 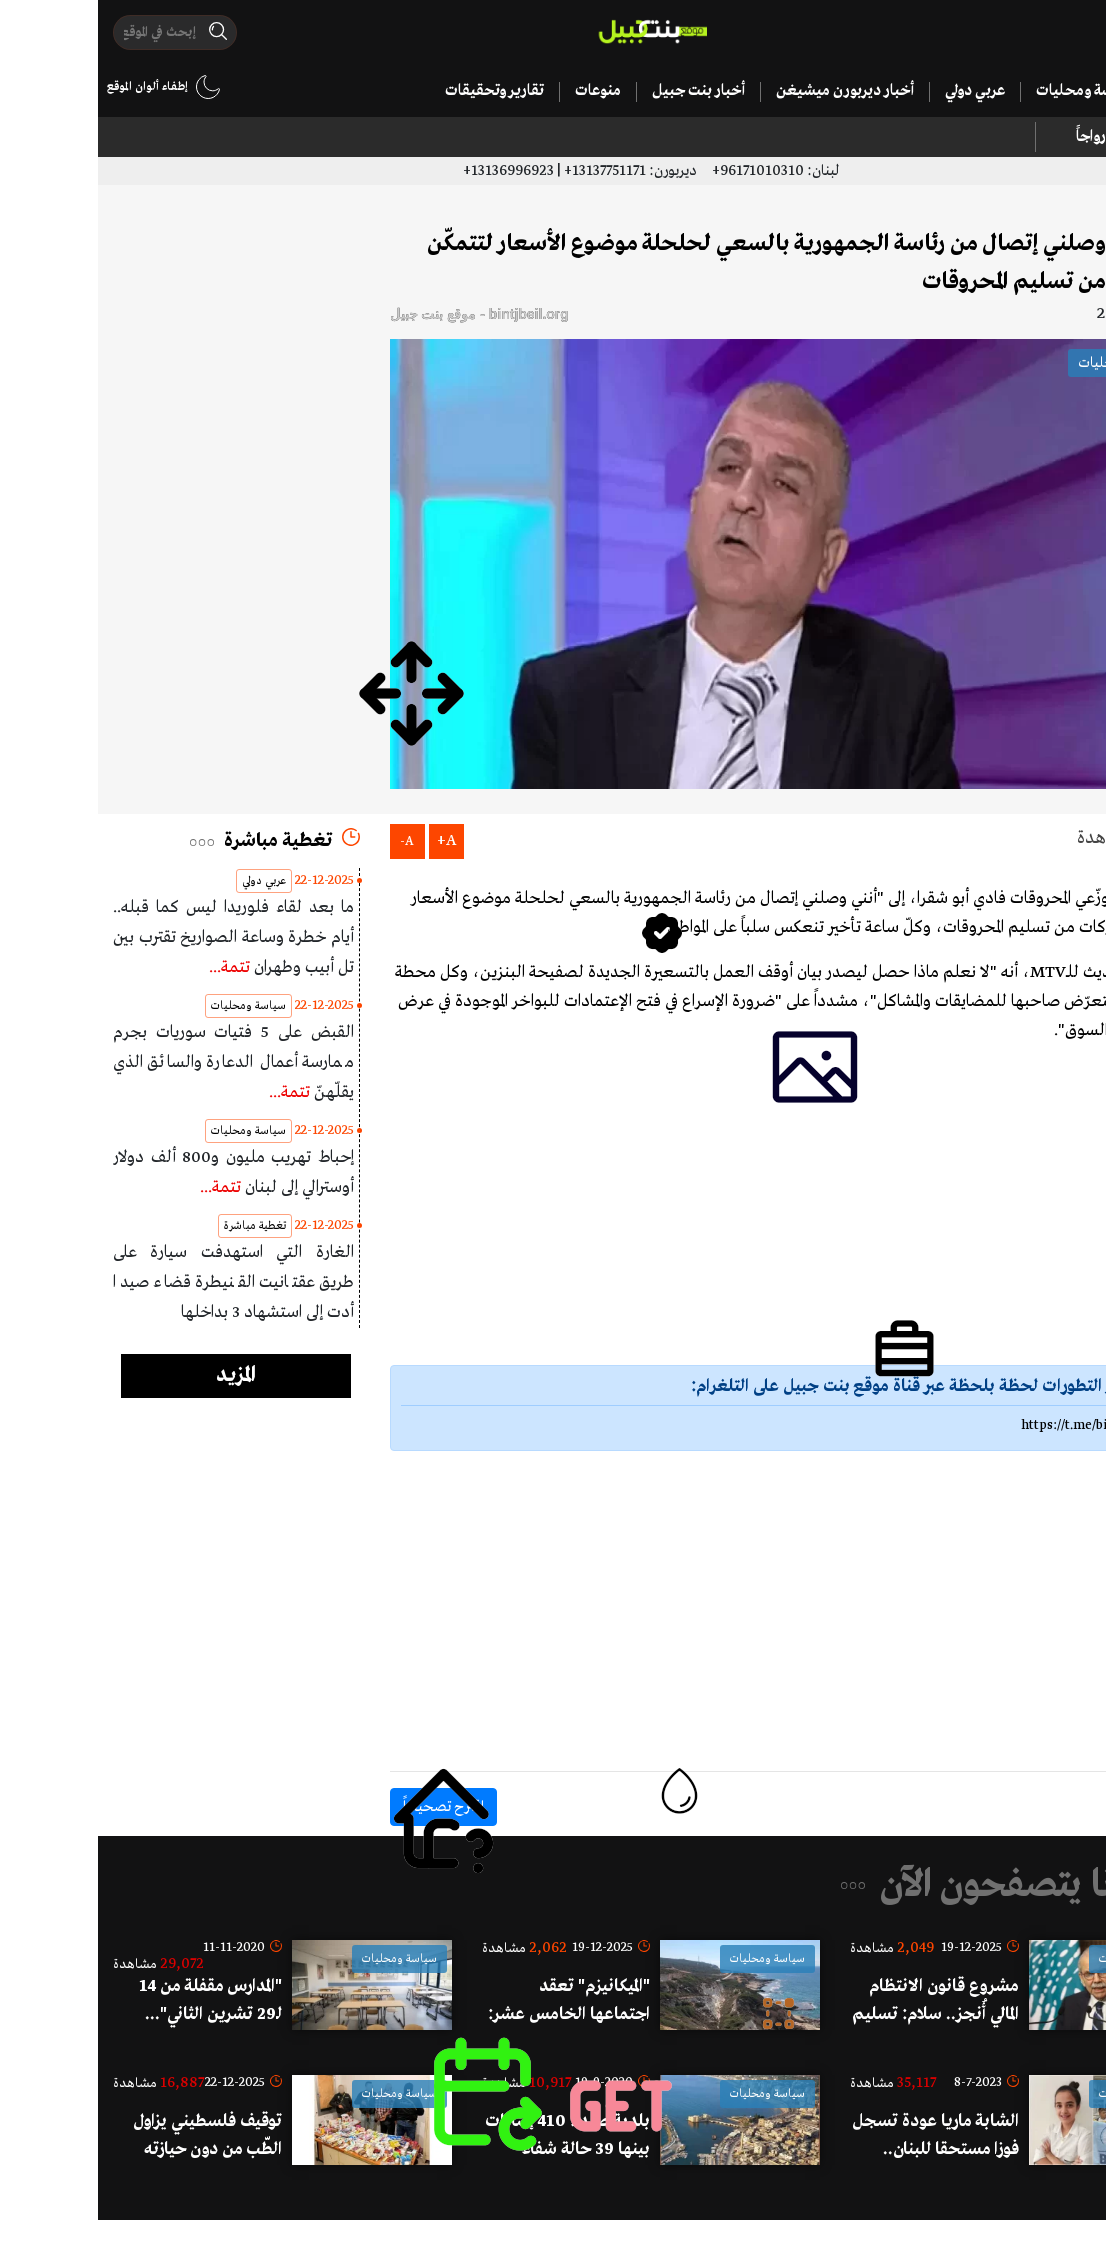 I want to click on access work or business-related files, so click(x=904, y=1351).